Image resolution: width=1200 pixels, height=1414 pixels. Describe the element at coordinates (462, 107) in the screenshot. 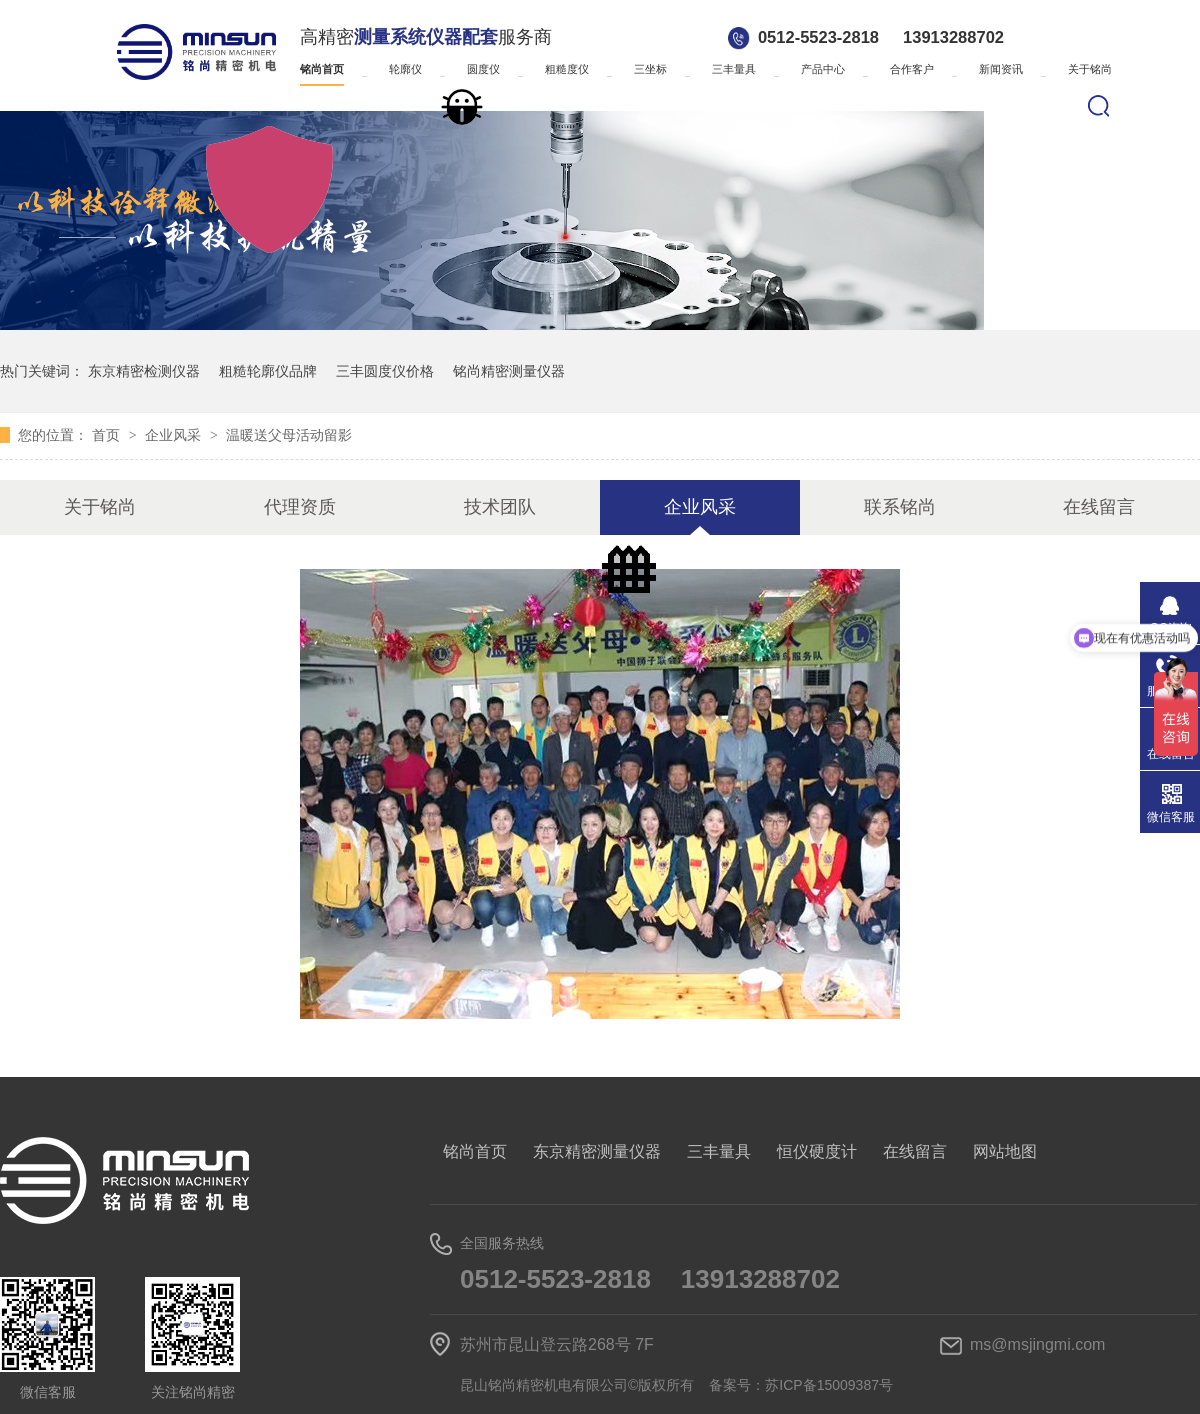

I see `report a bug or issue` at that location.